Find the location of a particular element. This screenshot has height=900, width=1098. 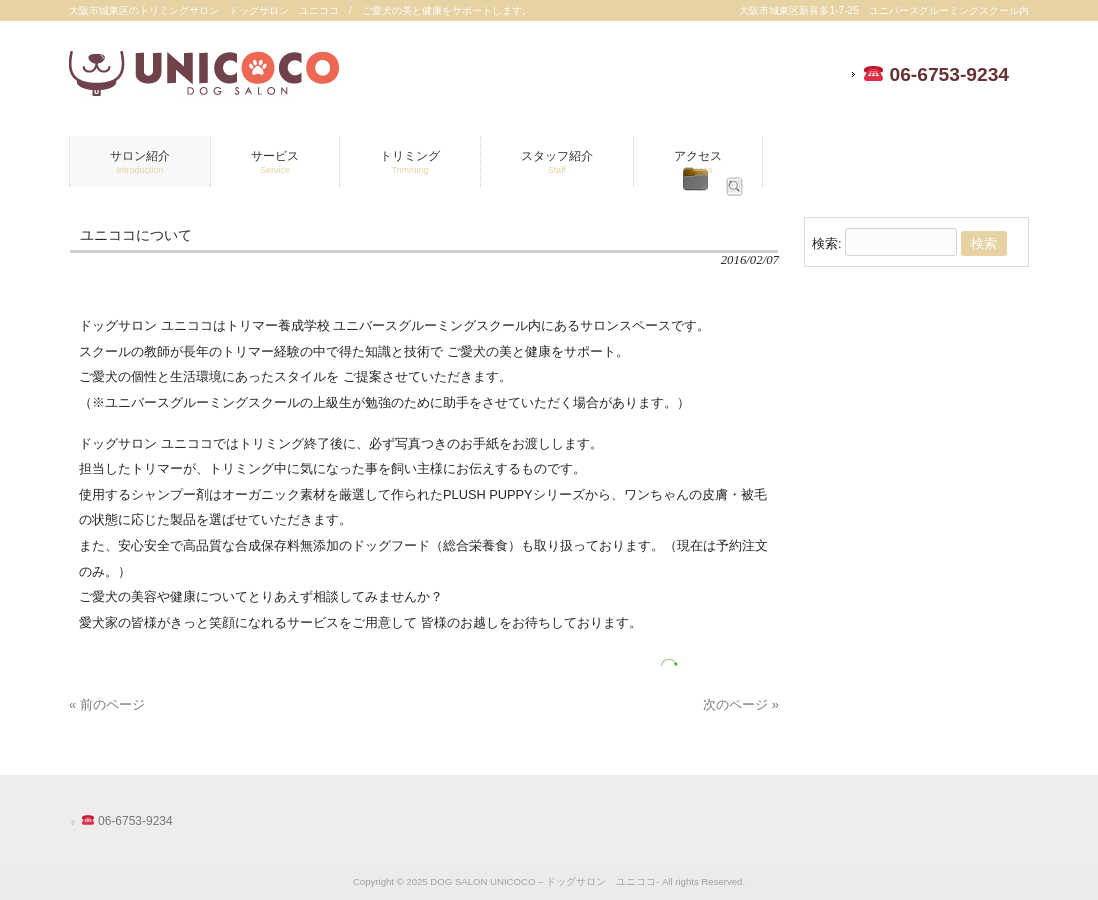

drop files here to move them into this folder is located at coordinates (695, 178).